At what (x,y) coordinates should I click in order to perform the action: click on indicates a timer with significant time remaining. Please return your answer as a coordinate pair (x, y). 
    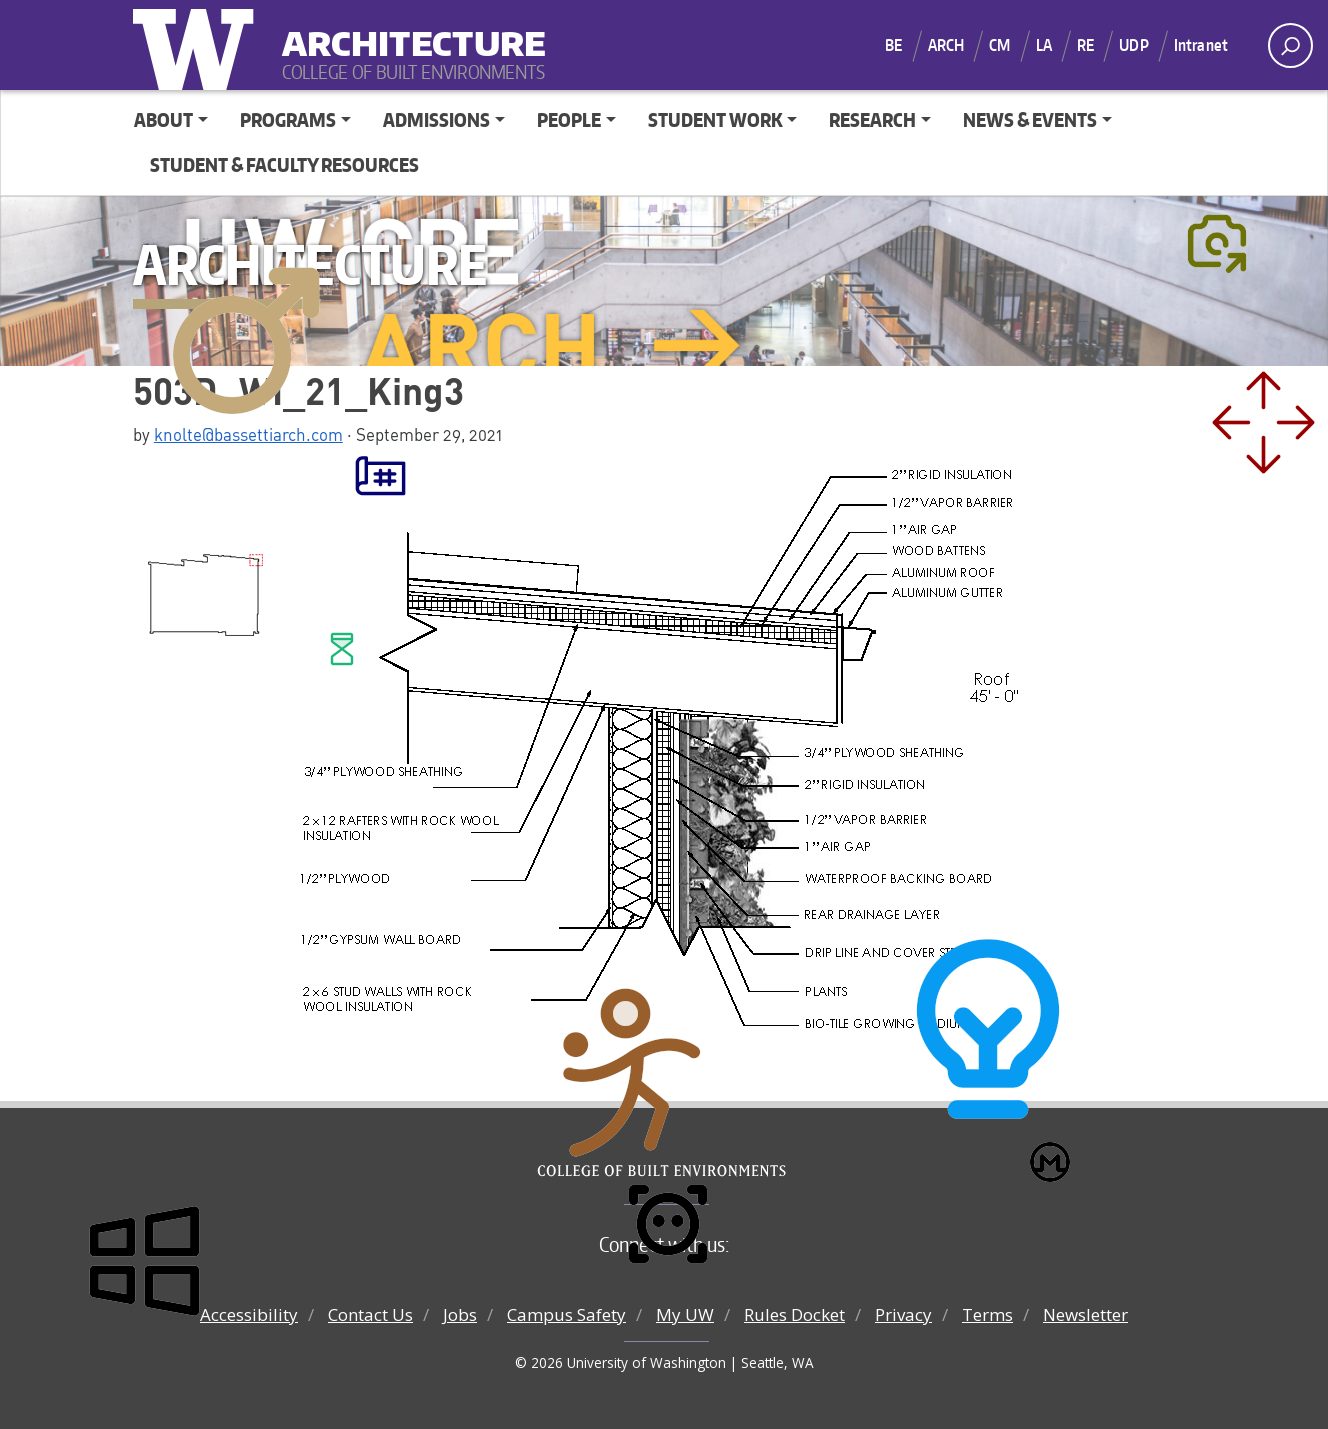
    Looking at the image, I should click on (342, 649).